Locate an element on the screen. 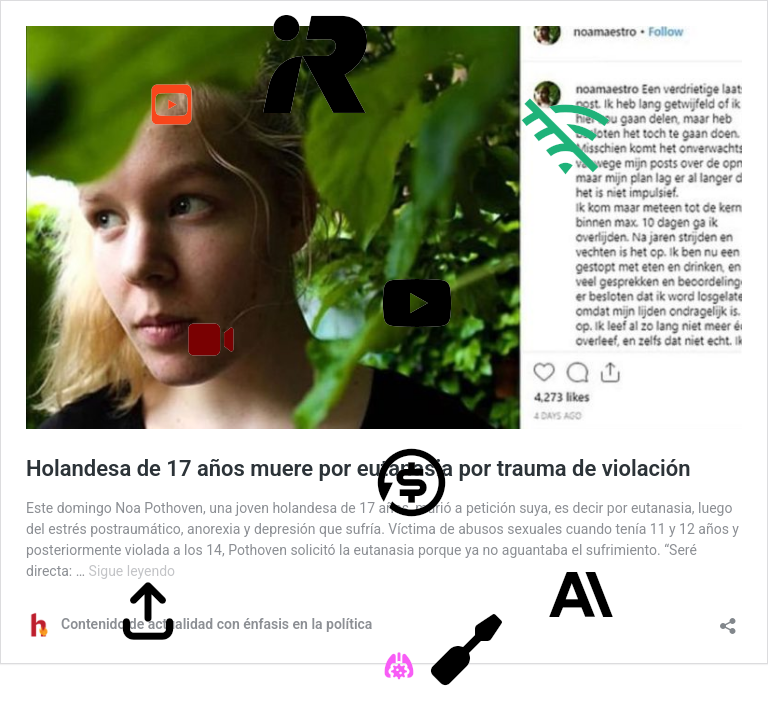  indicates respiratory infection or lung disease is located at coordinates (399, 665).